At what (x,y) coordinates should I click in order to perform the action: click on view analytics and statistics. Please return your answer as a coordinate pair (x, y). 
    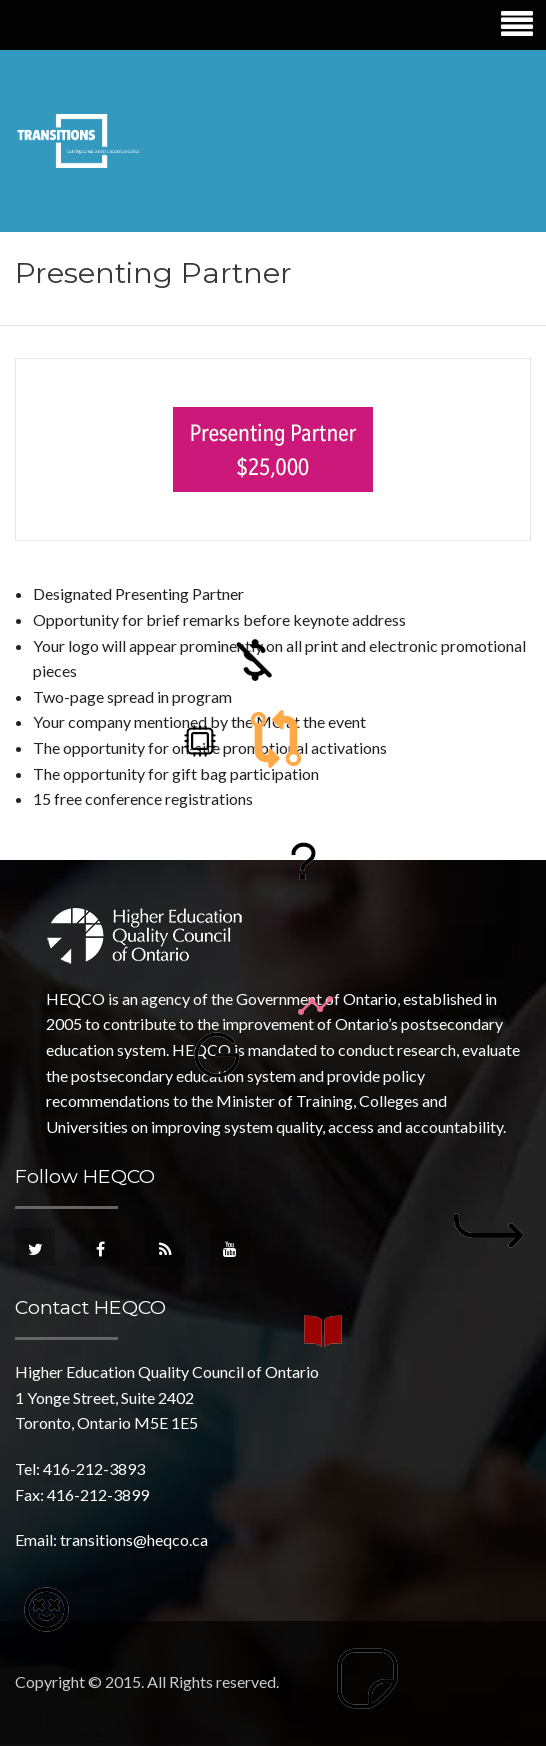
    Looking at the image, I should click on (315, 1005).